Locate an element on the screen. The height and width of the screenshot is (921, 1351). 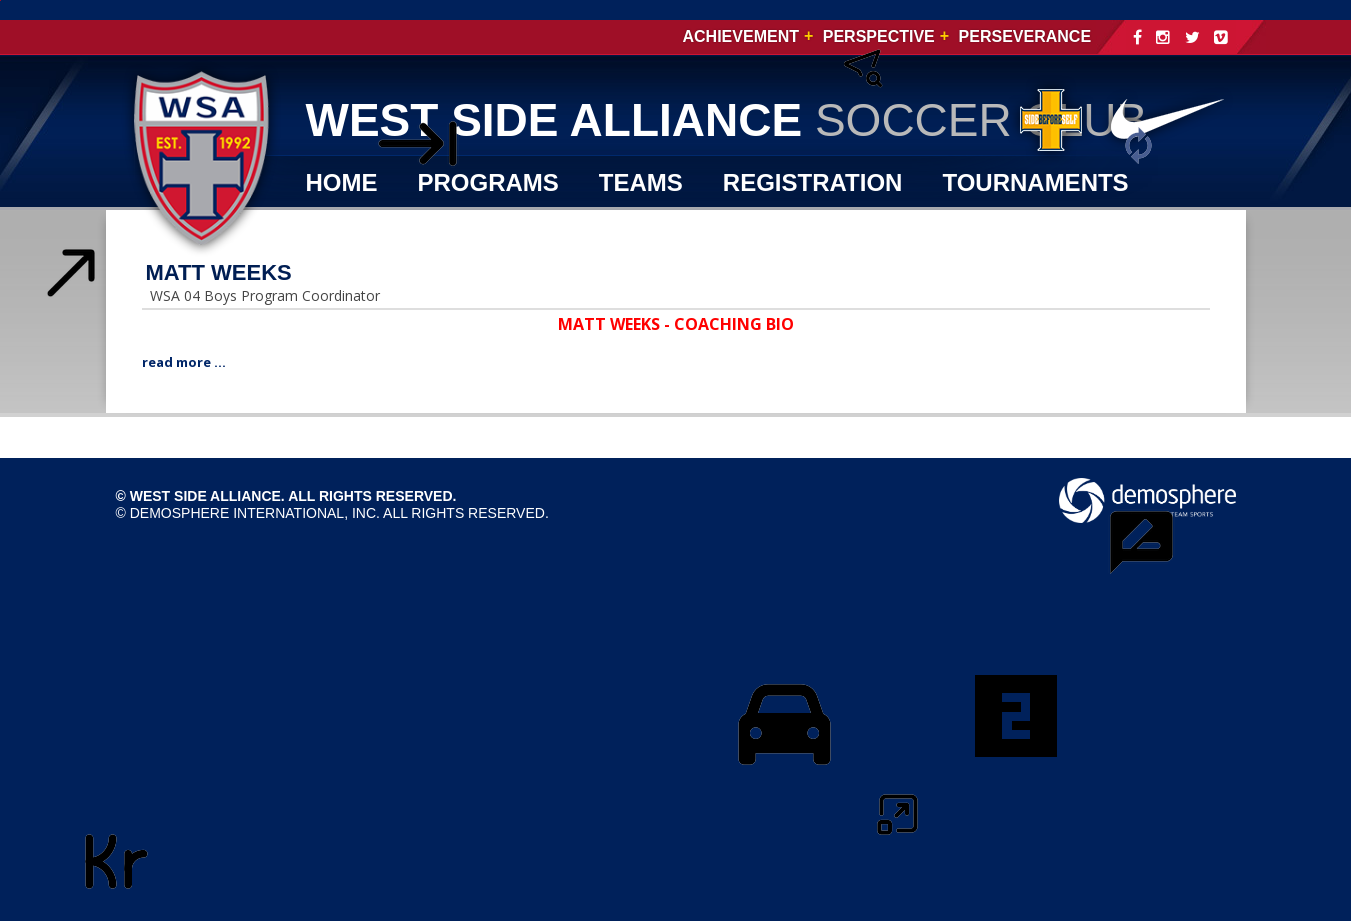
select car or automobile option is located at coordinates (784, 724).